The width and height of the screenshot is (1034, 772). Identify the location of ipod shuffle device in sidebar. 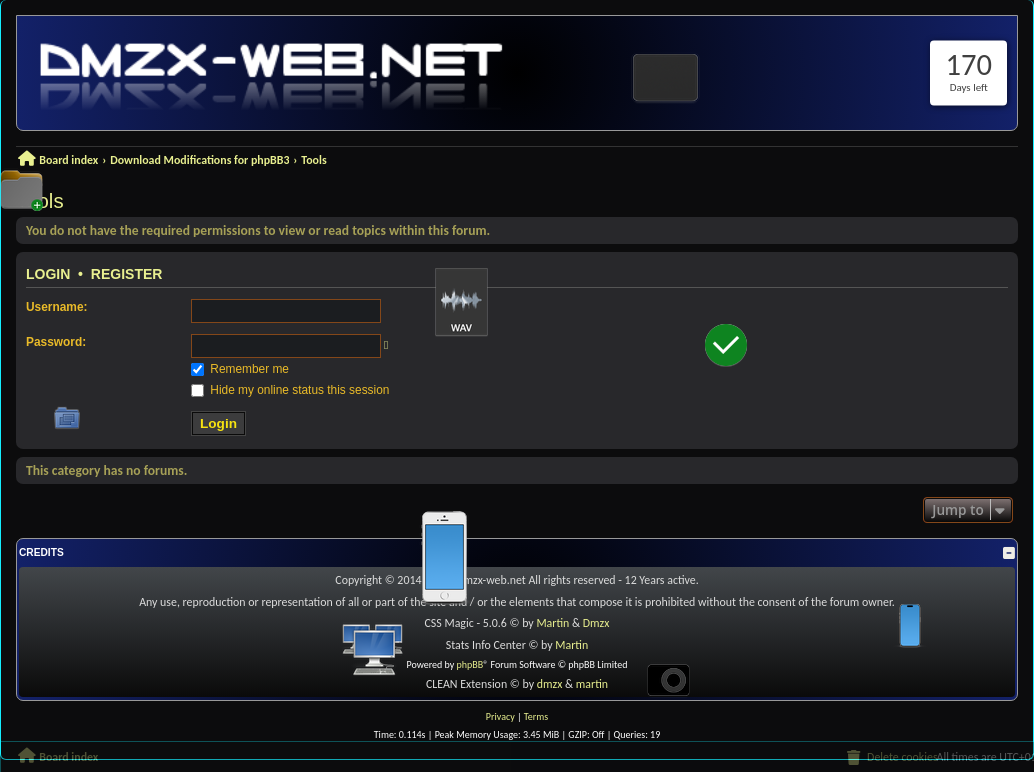
(668, 678).